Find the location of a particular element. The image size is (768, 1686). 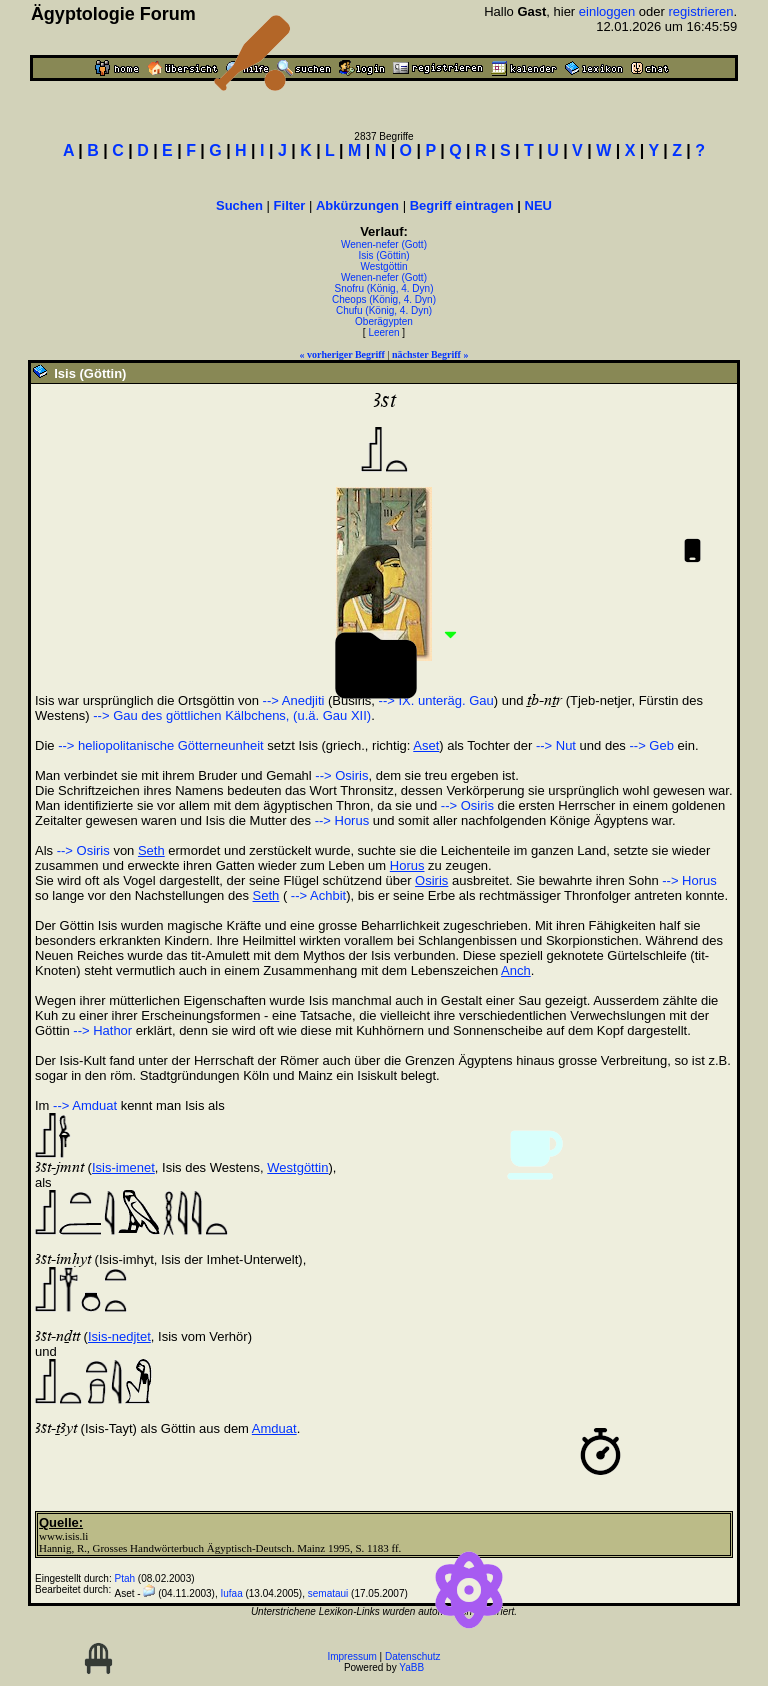

access baseball or sports content is located at coordinates (252, 53).